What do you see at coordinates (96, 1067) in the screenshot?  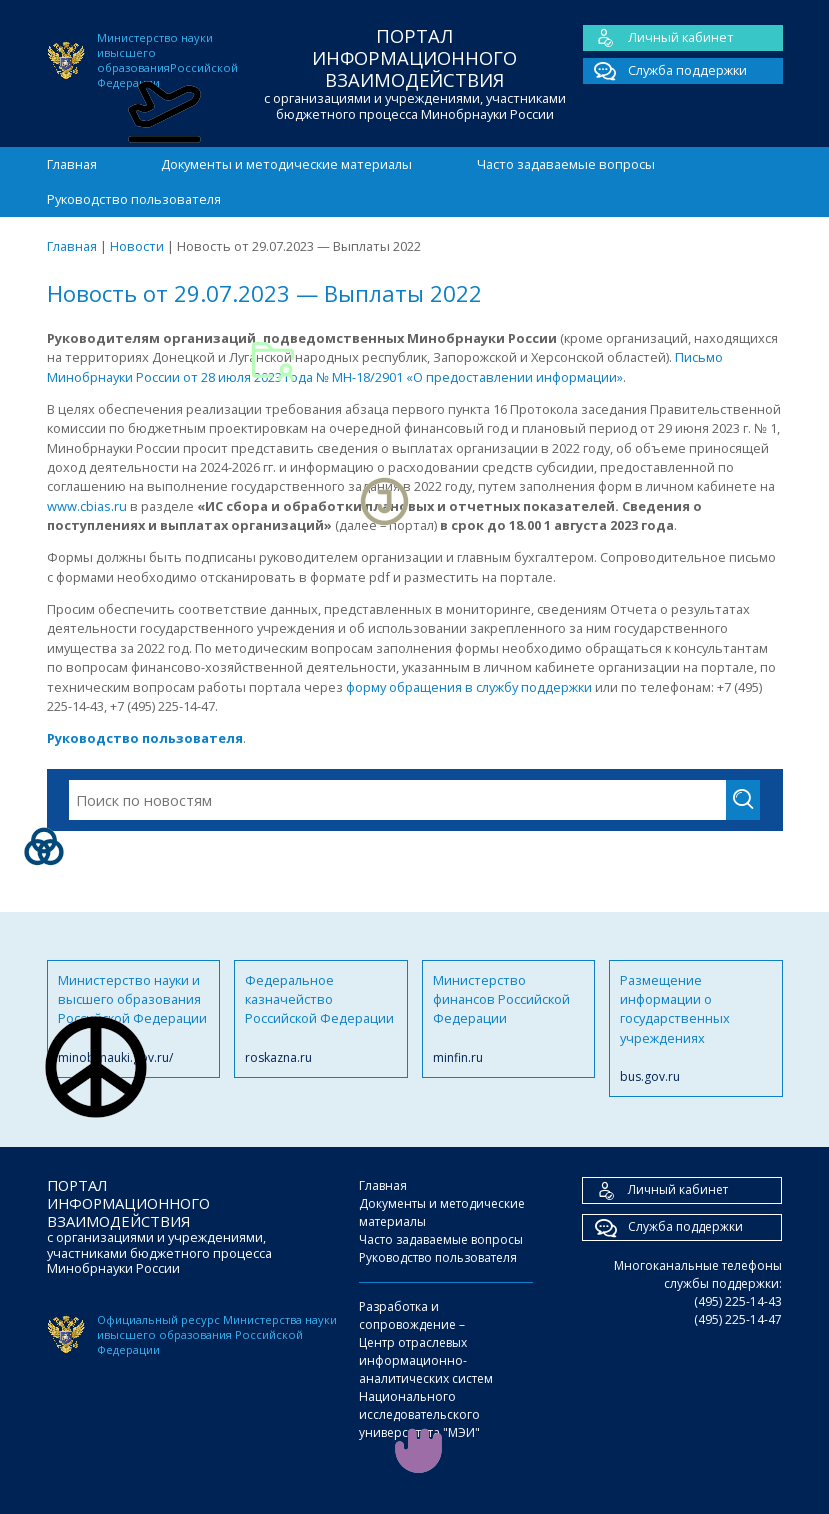 I see `peace or anti-war symbol indicator` at bounding box center [96, 1067].